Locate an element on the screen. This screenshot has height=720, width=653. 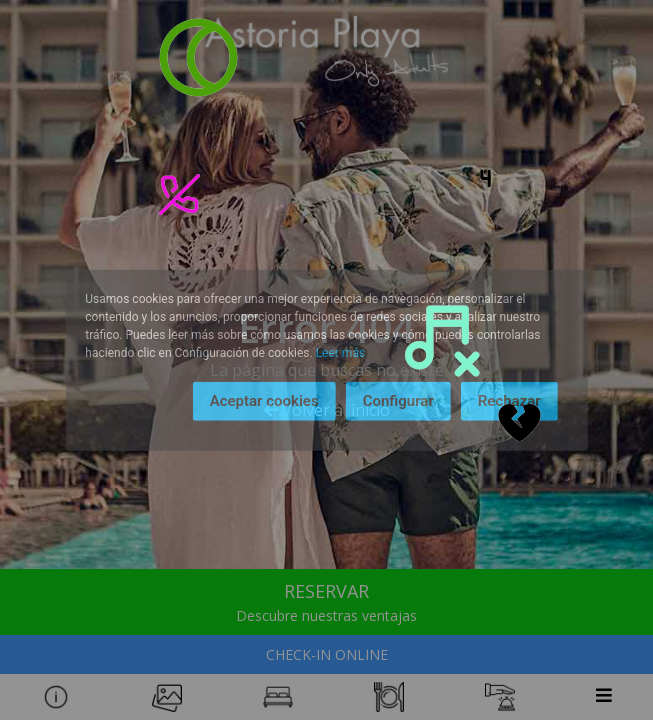
toggle dark mode or night theme is located at coordinates (198, 57).